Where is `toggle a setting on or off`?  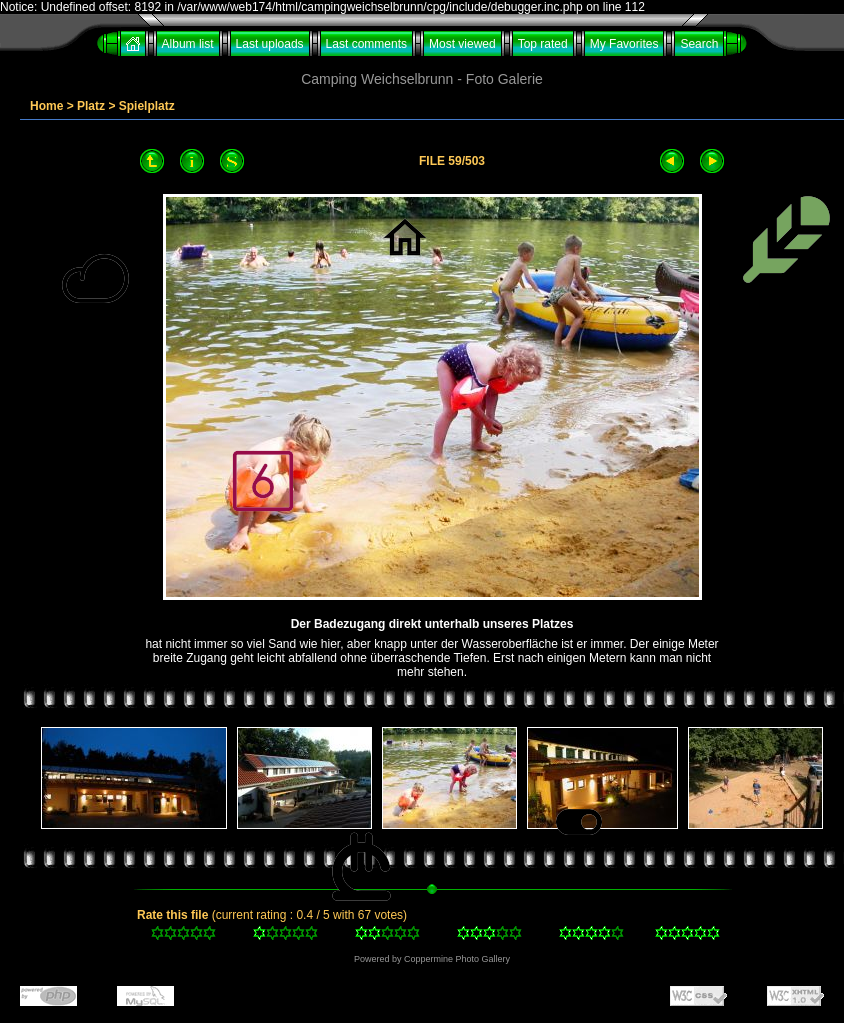
toggle a setting on or off is located at coordinates (579, 822).